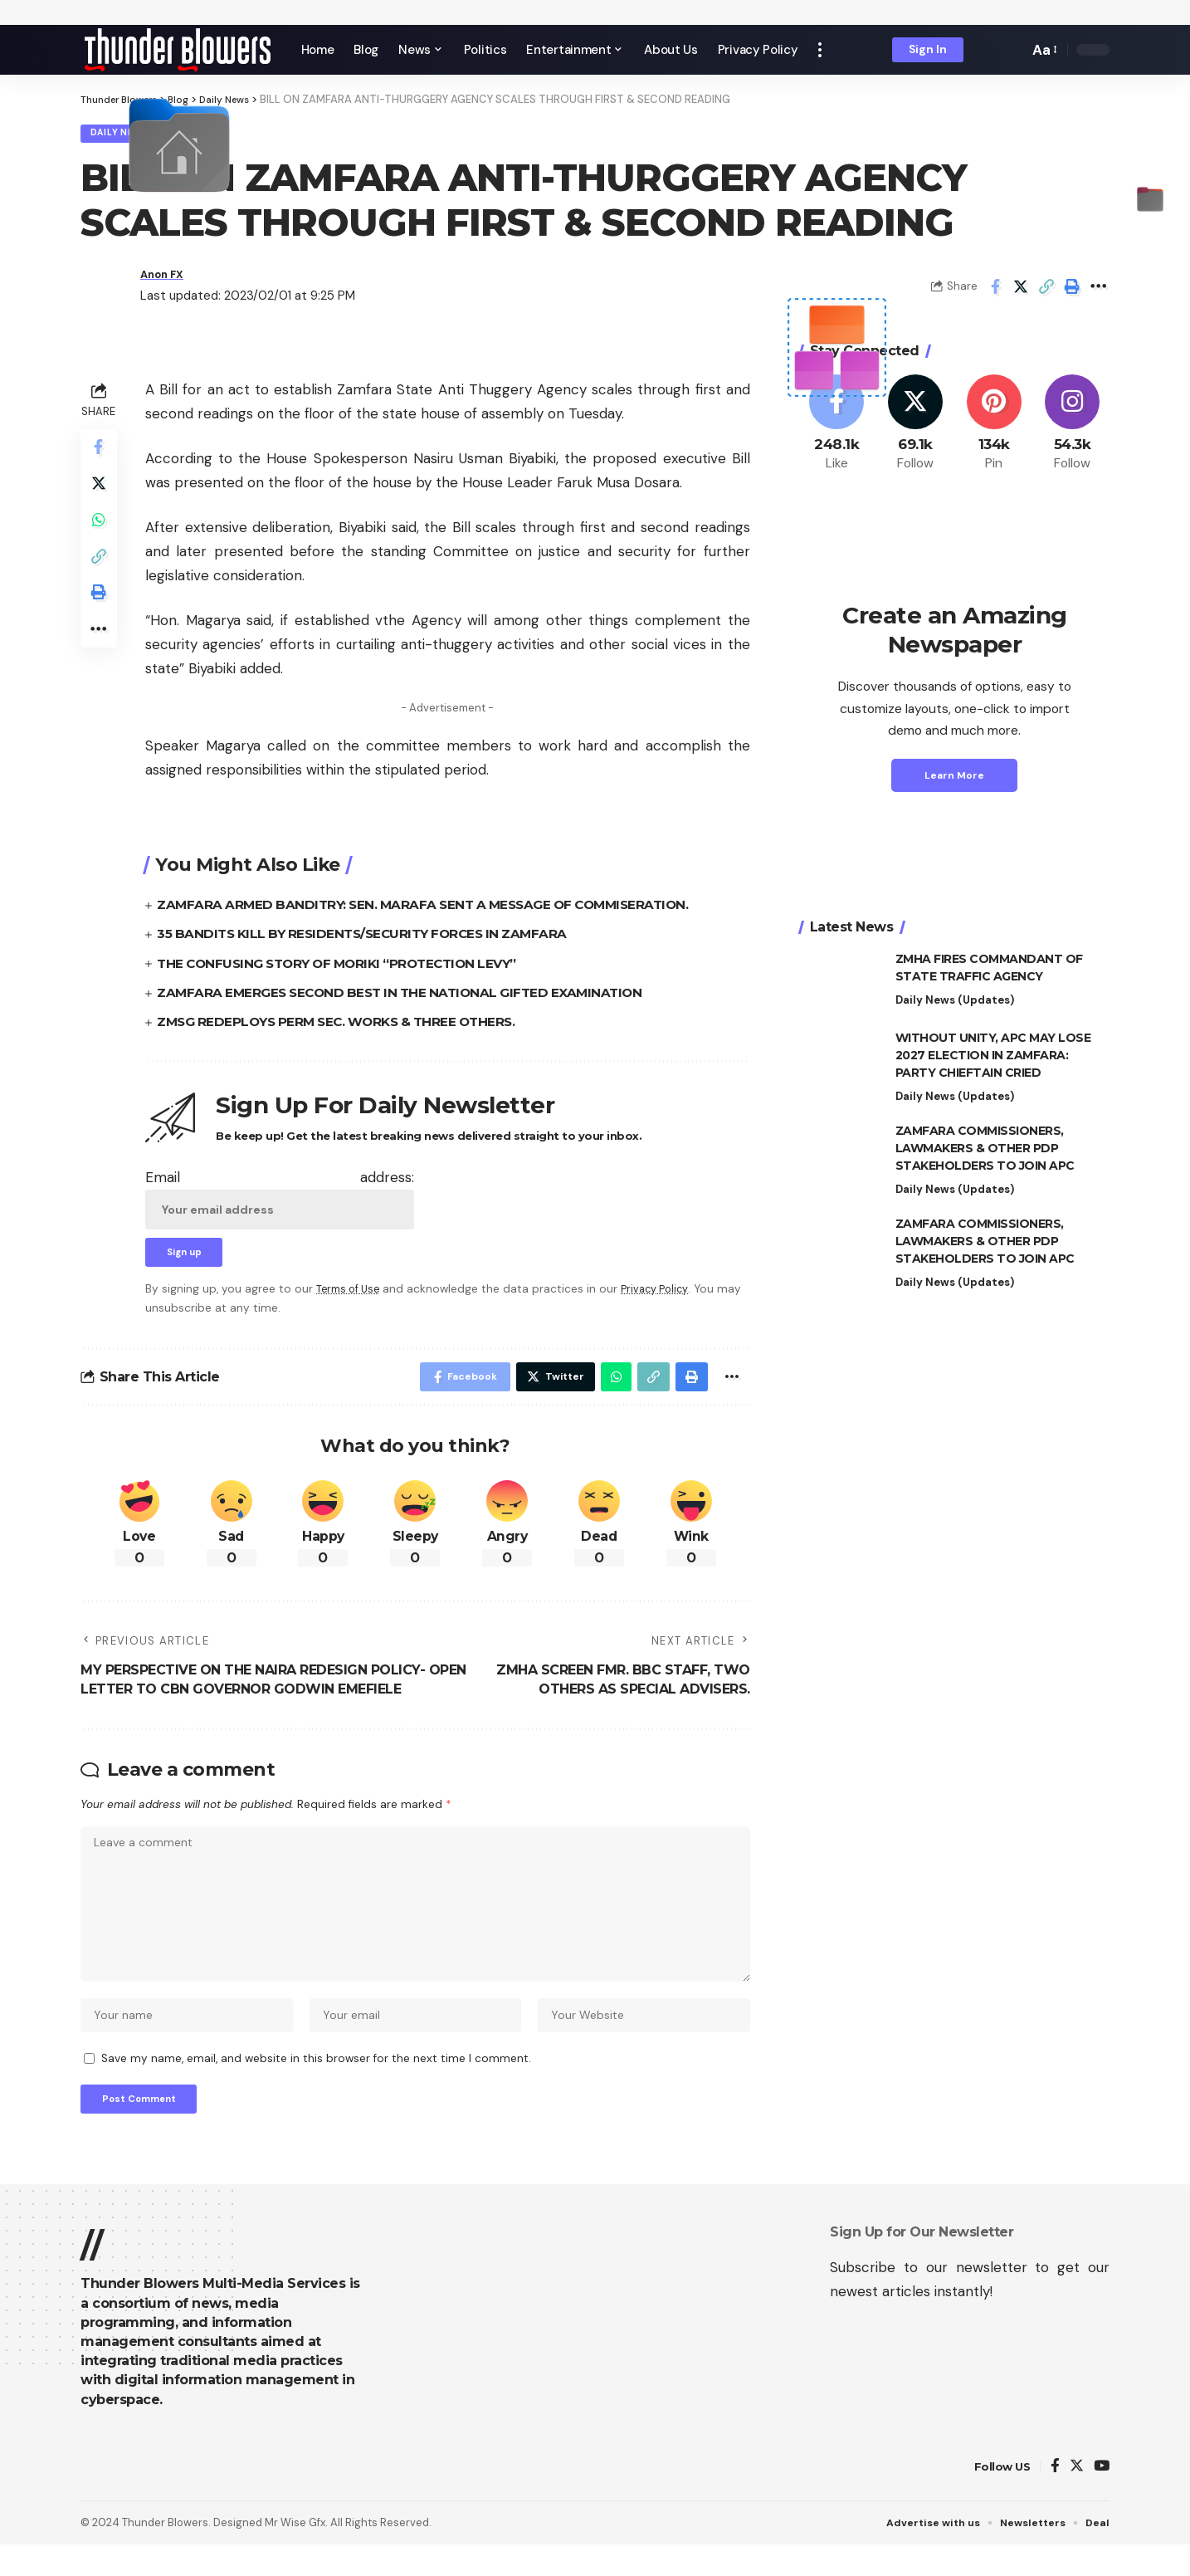 The width and height of the screenshot is (1190, 2576). What do you see at coordinates (179, 145) in the screenshot?
I see `access your home folder` at bounding box center [179, 145].